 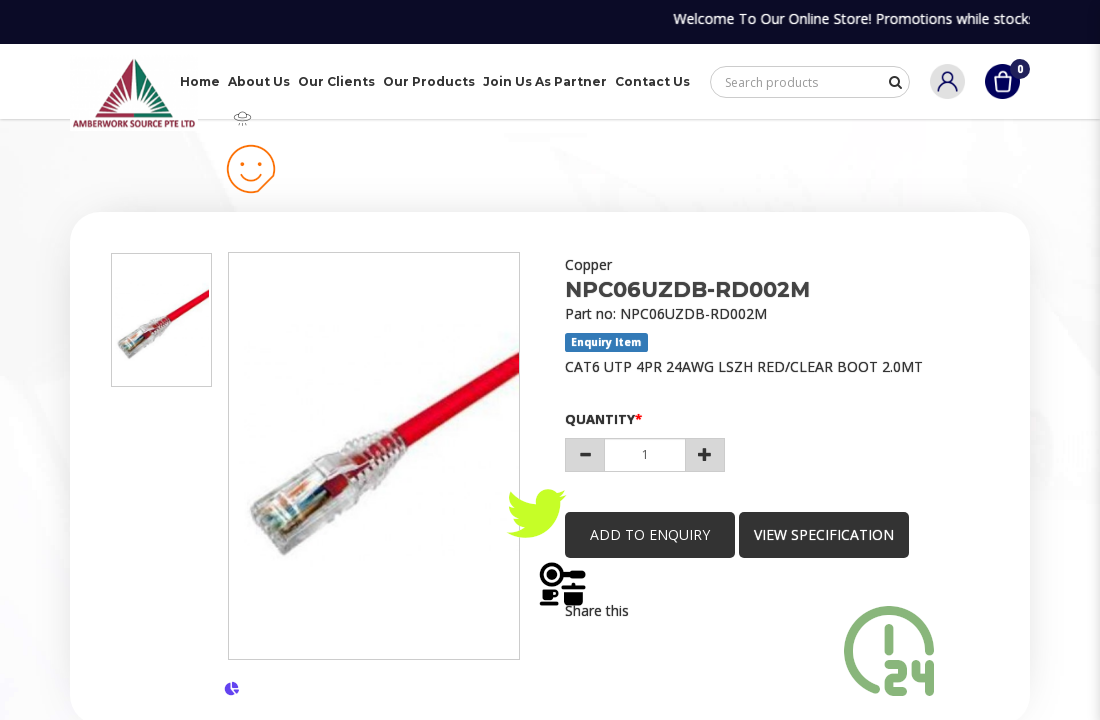 What do you see at coordinates (251, 169) in the screenshot?
I see `add a sticker to your message` at bounding box center [251, 169].